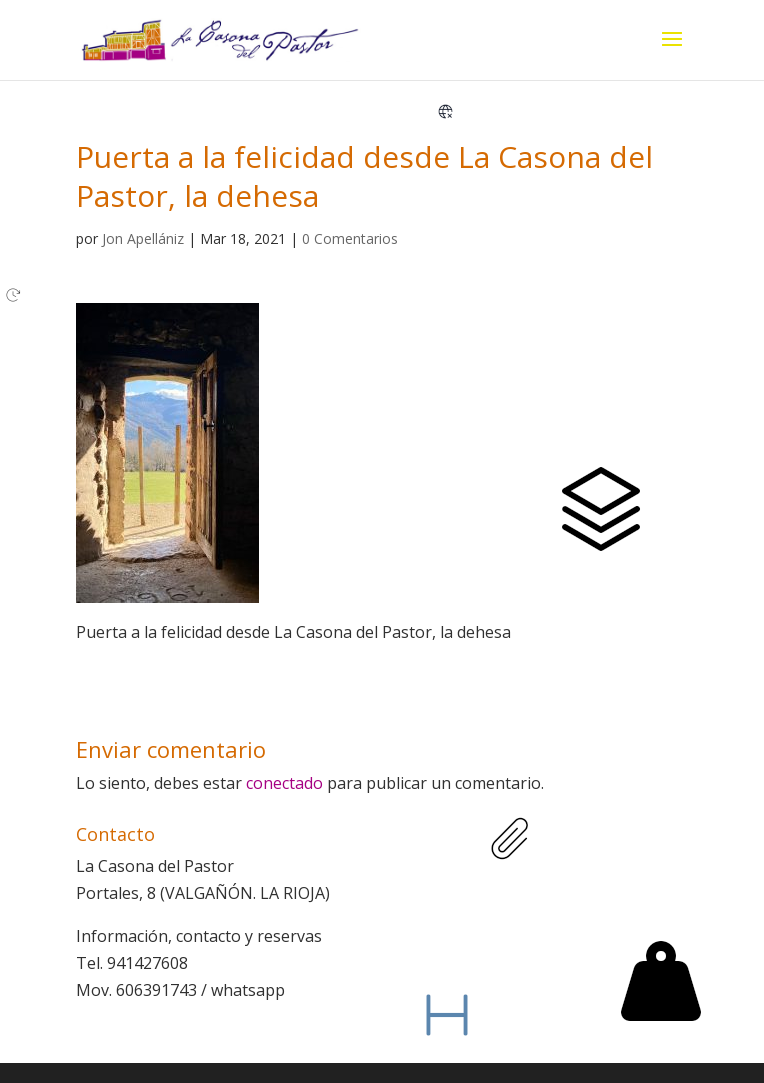 This screenshot has width=764, height=1083. What do you see at coordinates (601, 509) in the screenshot?
I see `view layers or stacked content` at bounding box center [601, 509].